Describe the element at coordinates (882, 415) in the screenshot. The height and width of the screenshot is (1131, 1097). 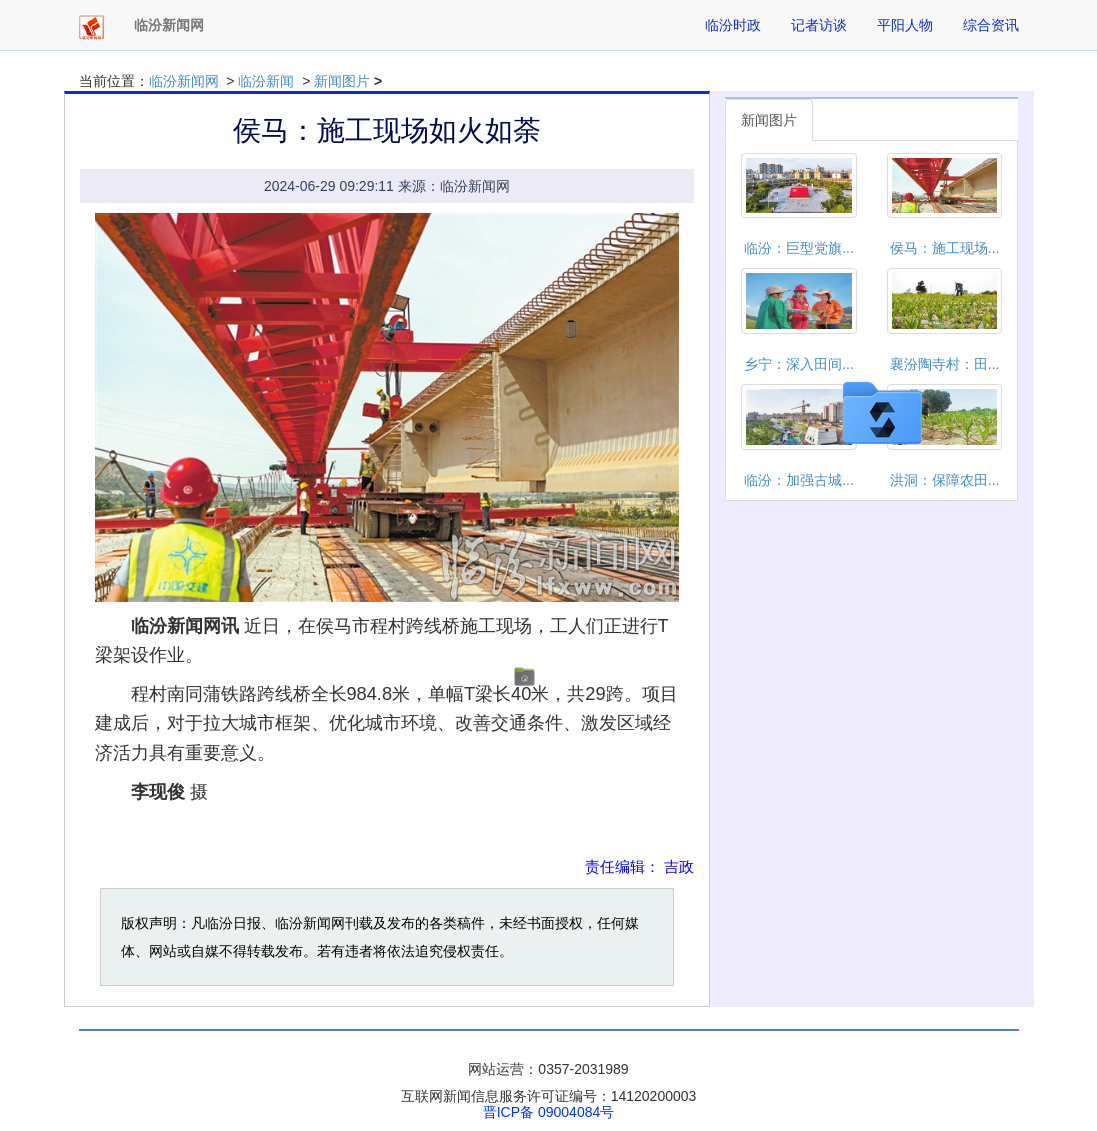
I see `folder containing solidity smart contract files` at that location.